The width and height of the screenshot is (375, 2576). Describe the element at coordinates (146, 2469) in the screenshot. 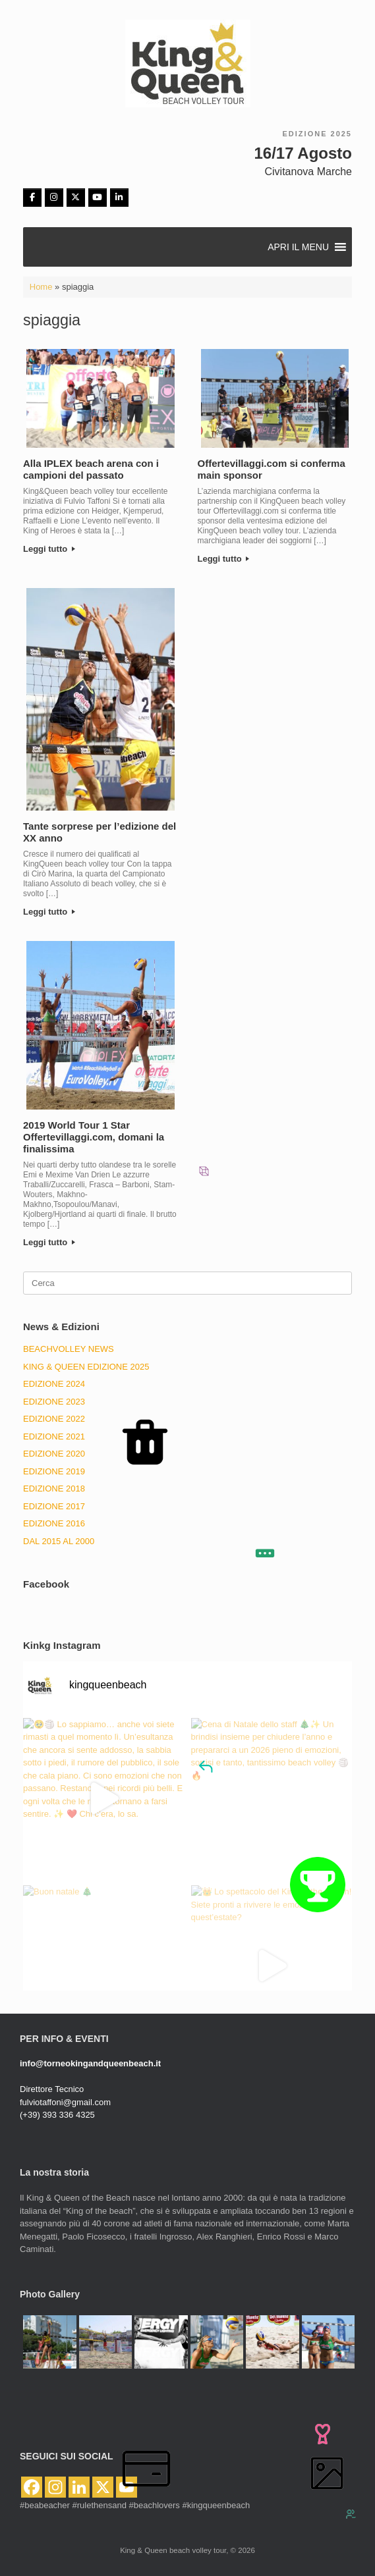

I see `manage payment methods` at that location.